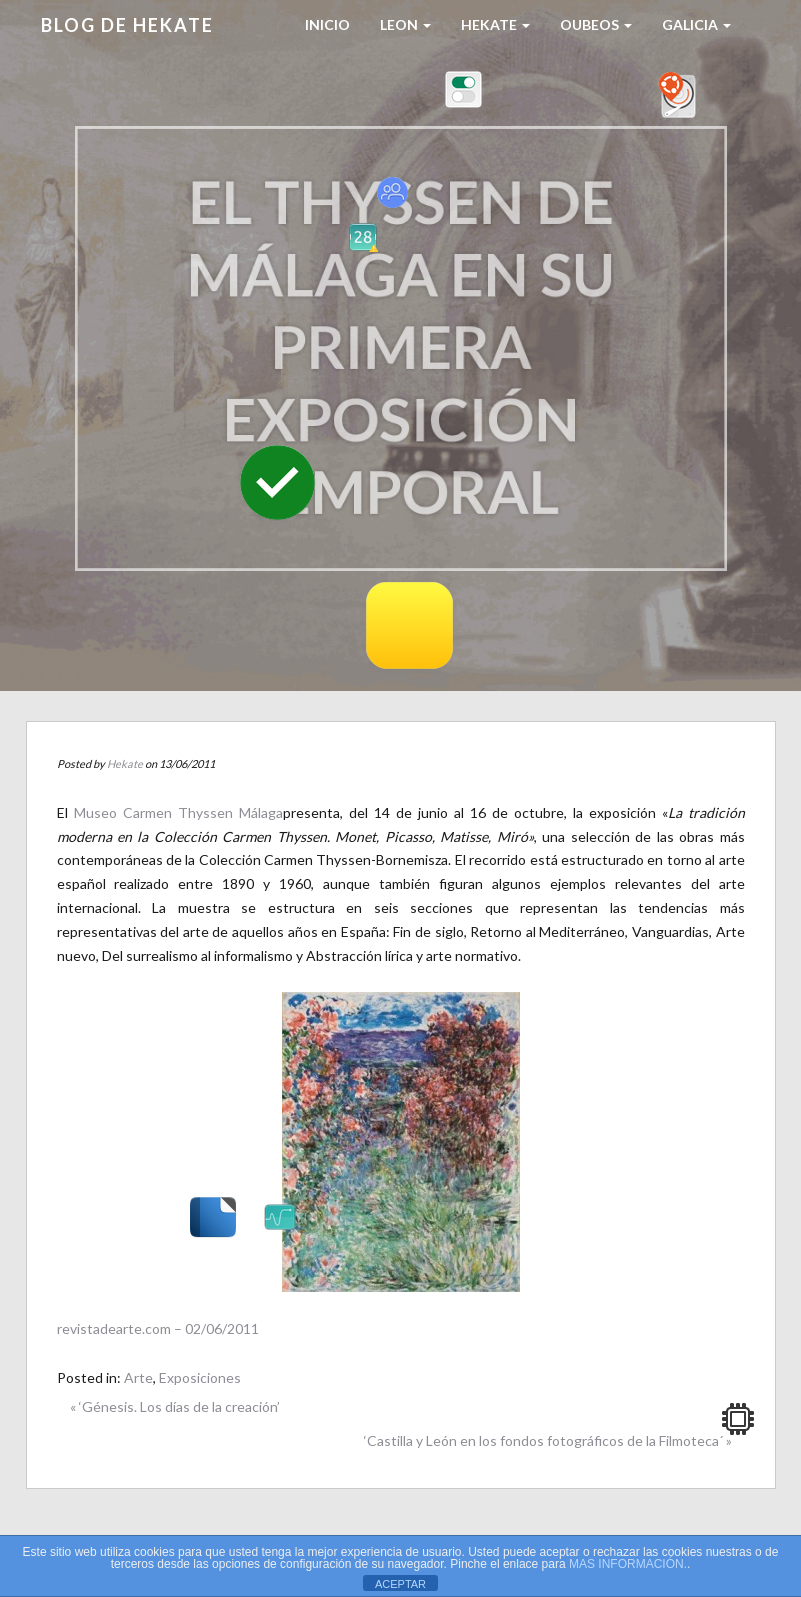 The height and width of the screenshot is (1597, 801). Describe the element at coordinates (363, 237) in the screenshot. I see `indicates an upcoming appointment or event` at that location.